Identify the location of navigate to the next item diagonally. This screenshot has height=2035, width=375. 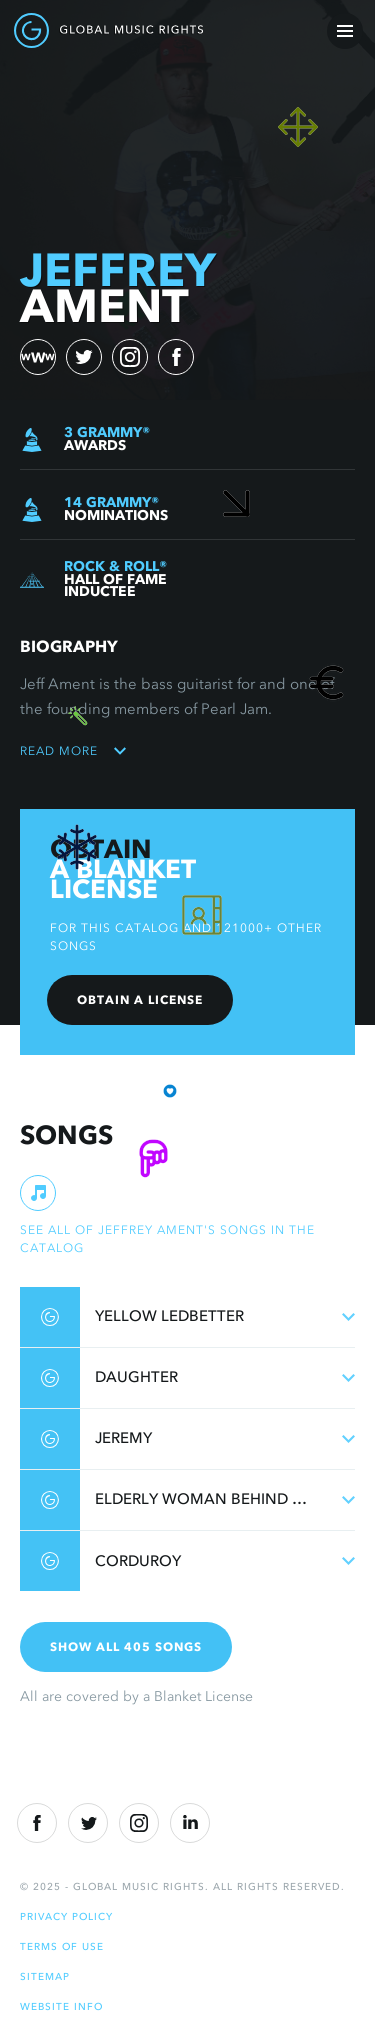
(236, 503).